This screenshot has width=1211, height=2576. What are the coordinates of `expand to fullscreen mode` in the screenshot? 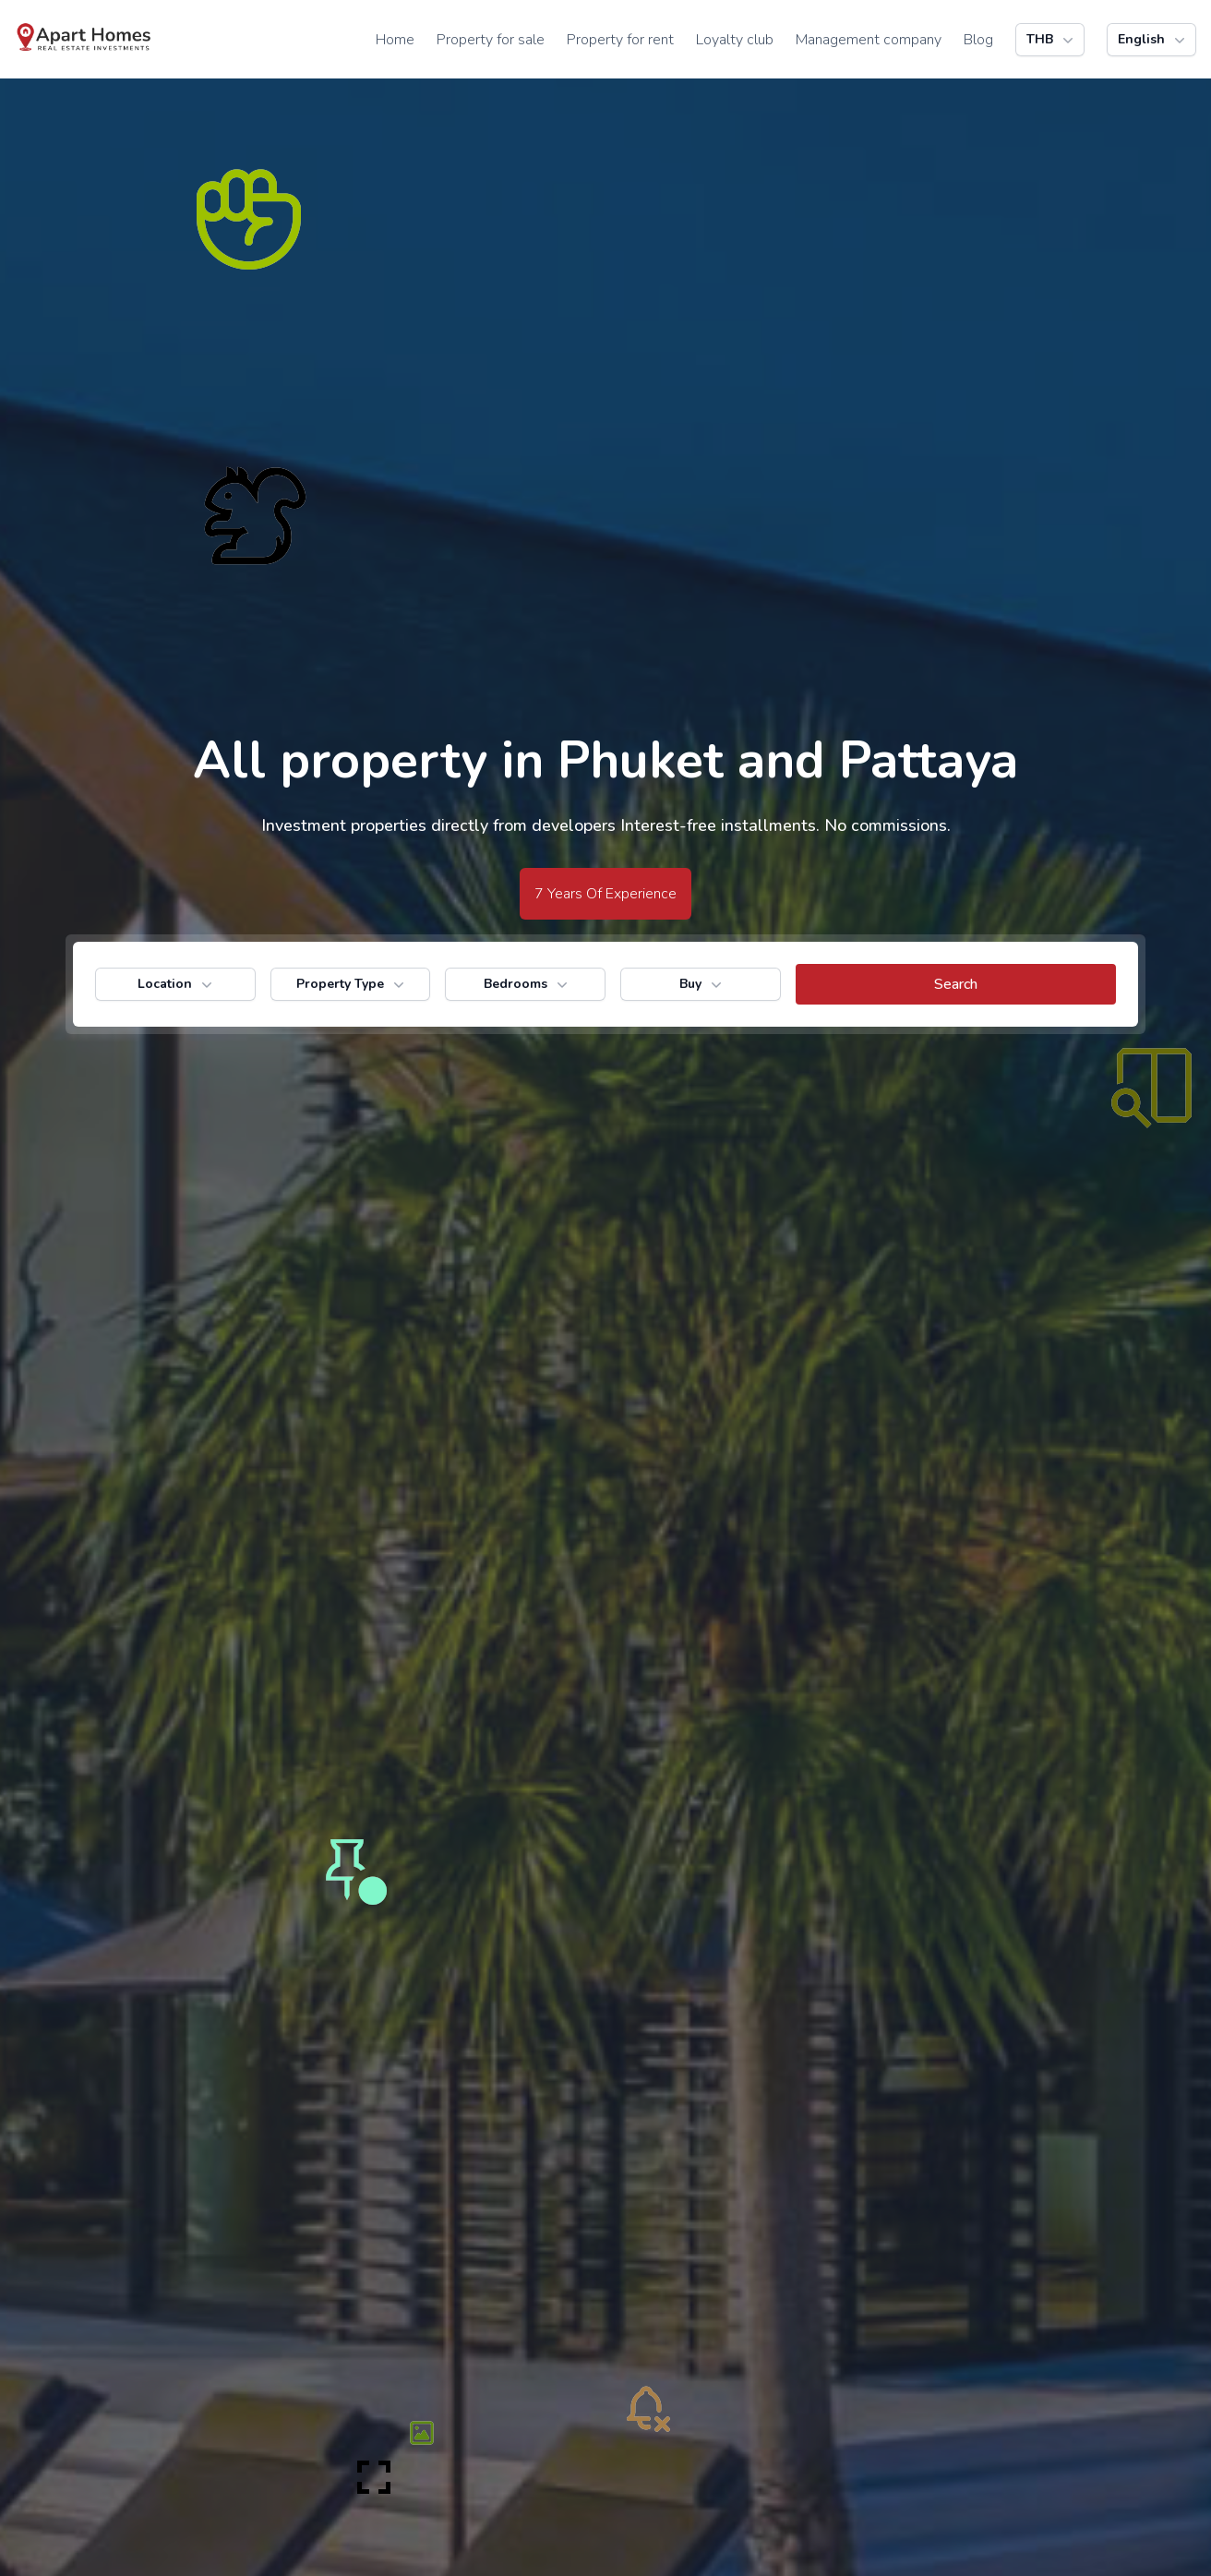 It's located at (374, 2477).